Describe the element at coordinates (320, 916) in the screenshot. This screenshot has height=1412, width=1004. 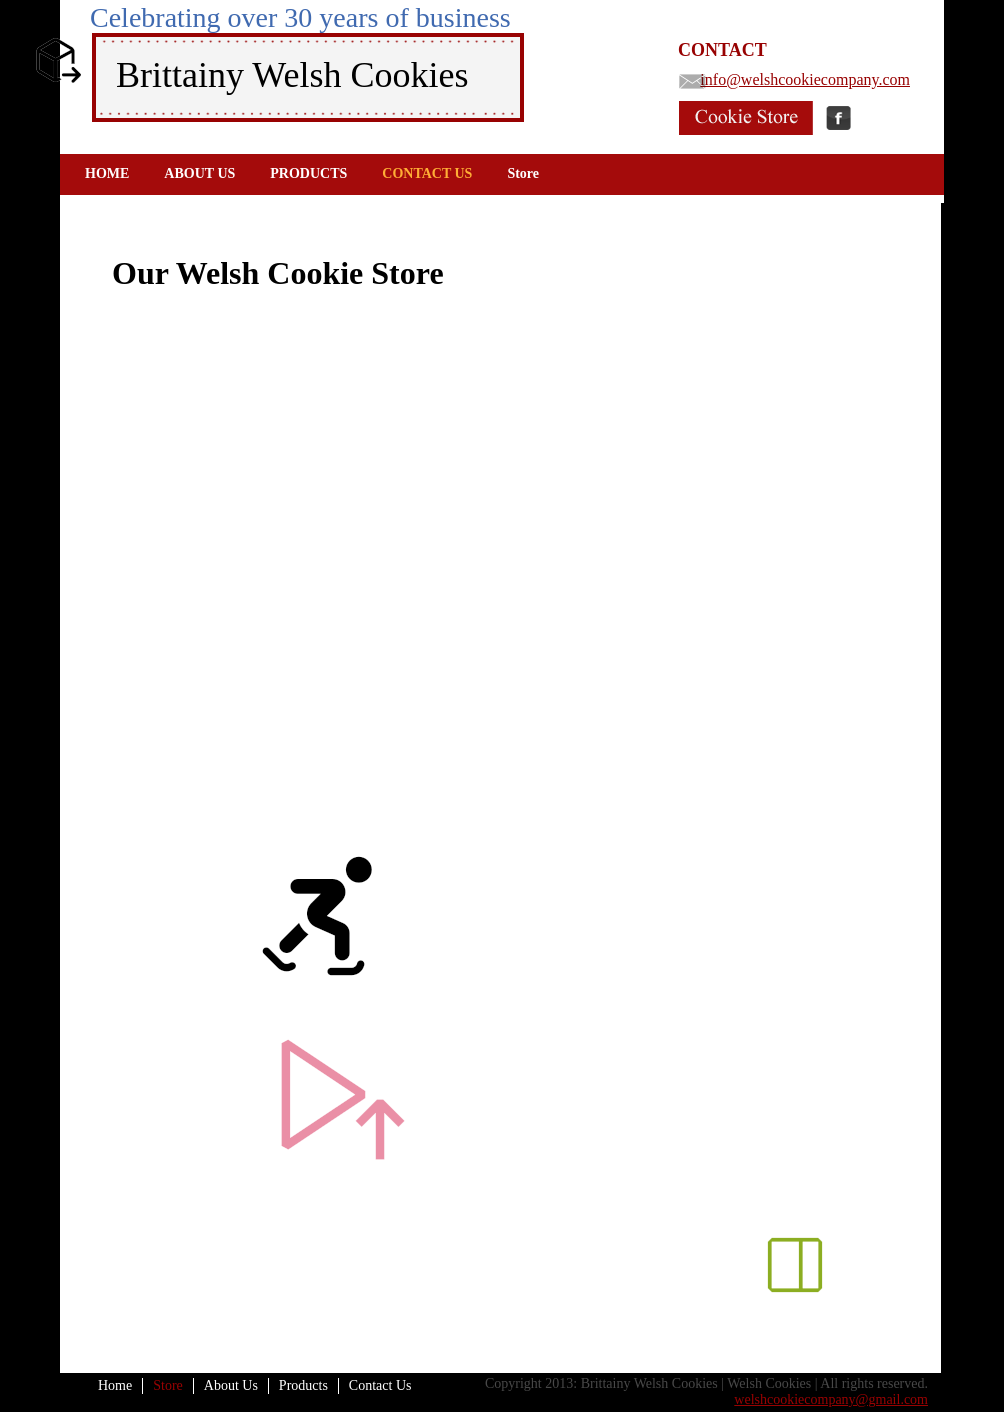
I see `access ice skating activities or locations` at that location.